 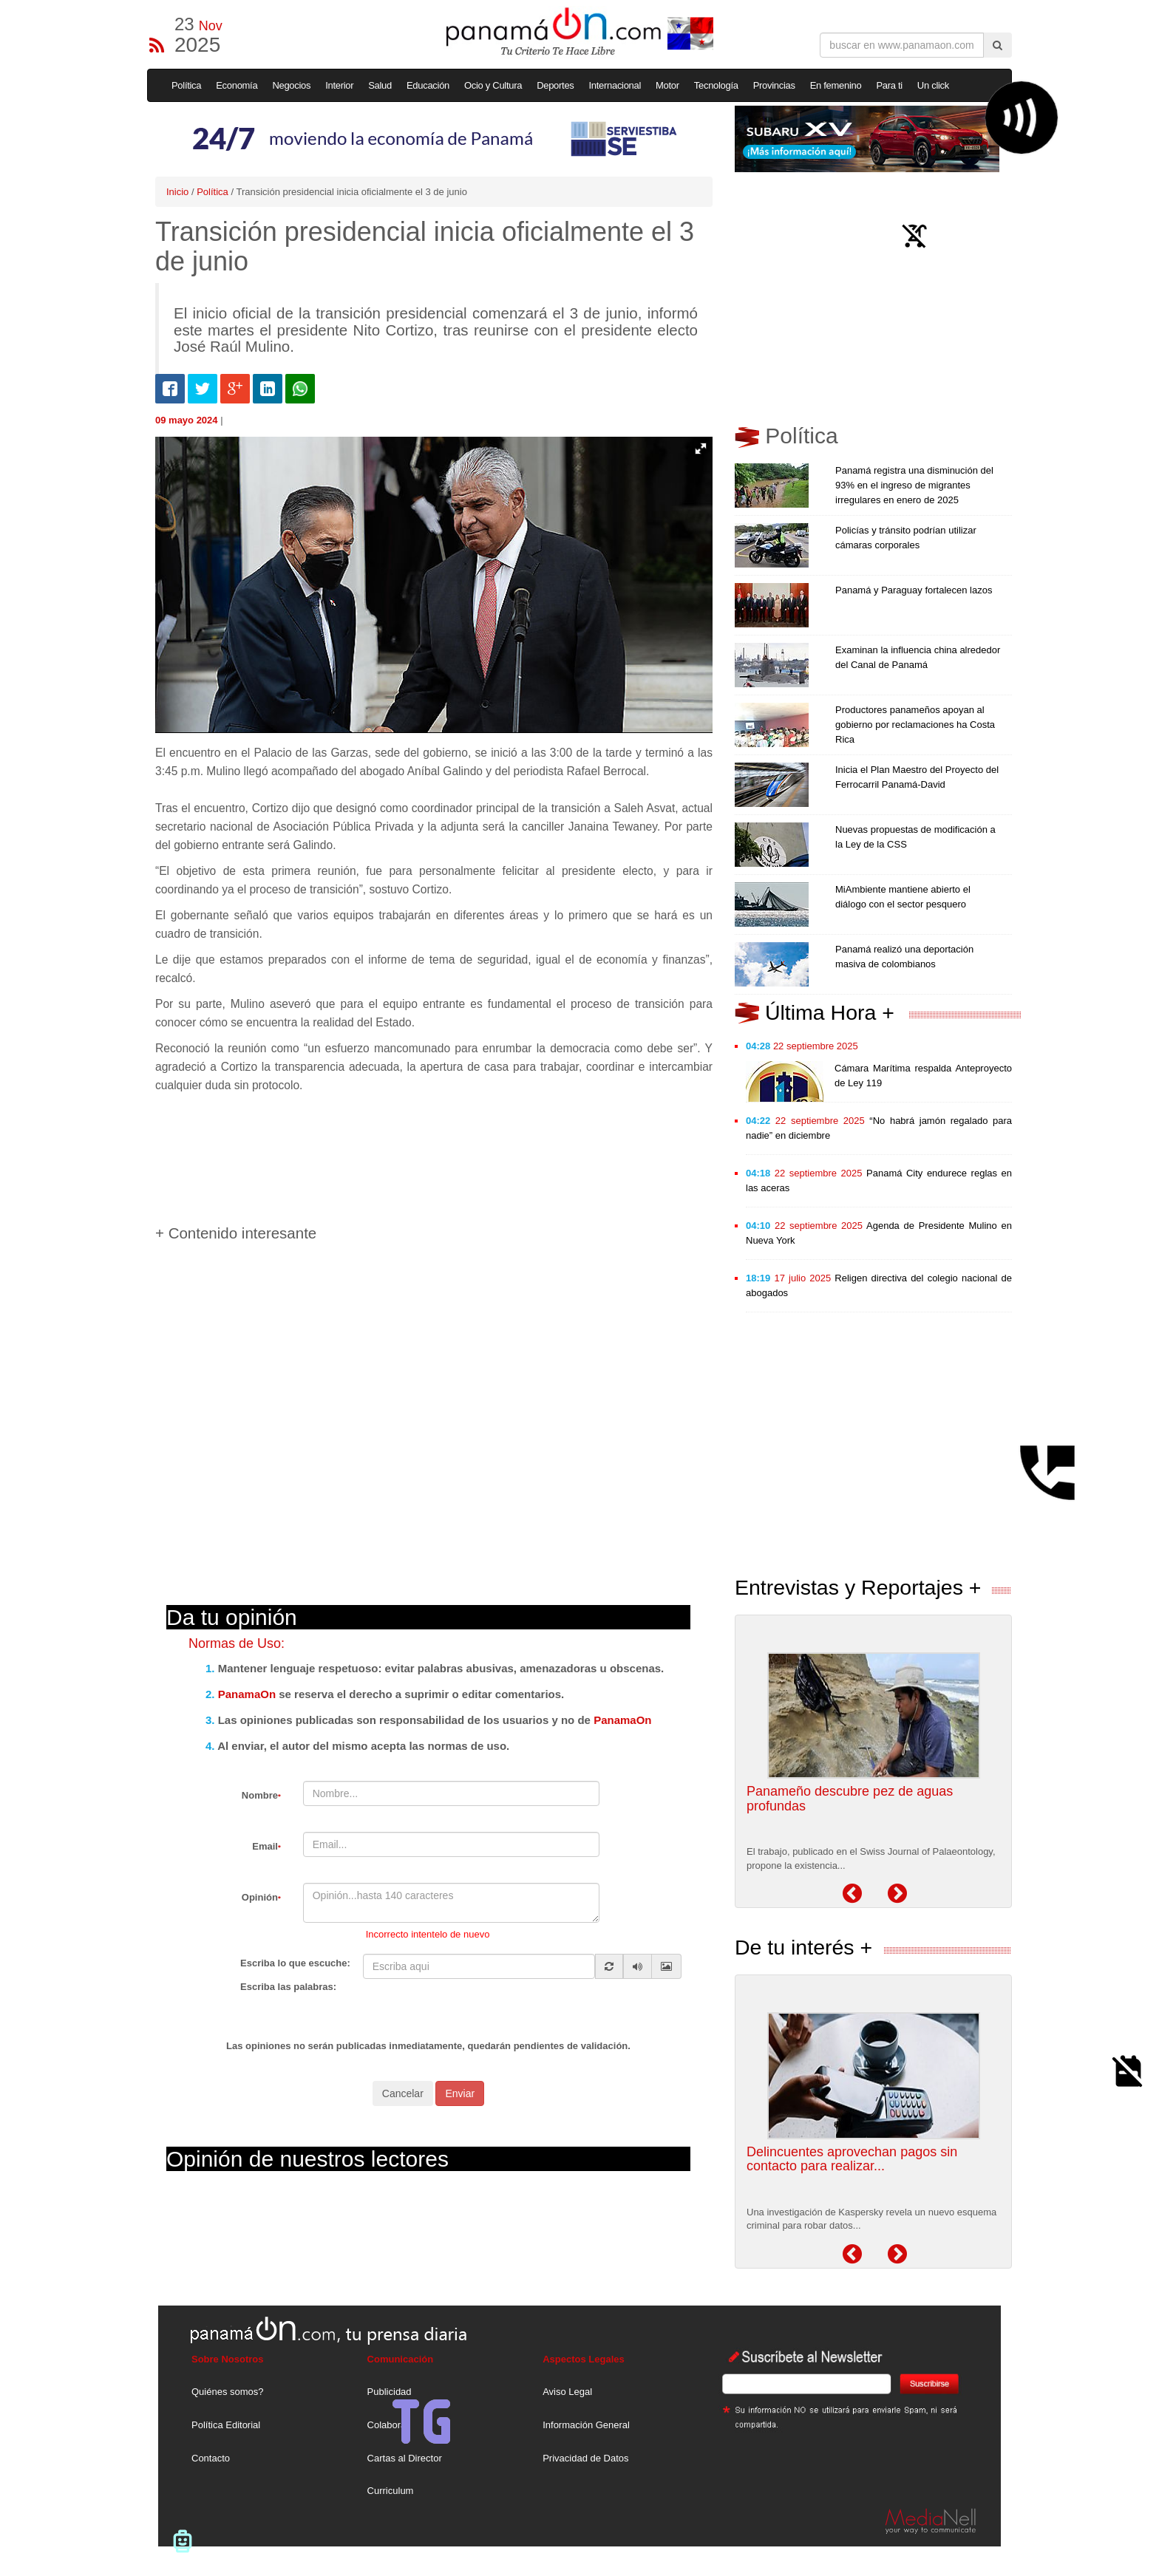 I want to click on lego or block-style avatar icon, so click(x=183, y=2541).